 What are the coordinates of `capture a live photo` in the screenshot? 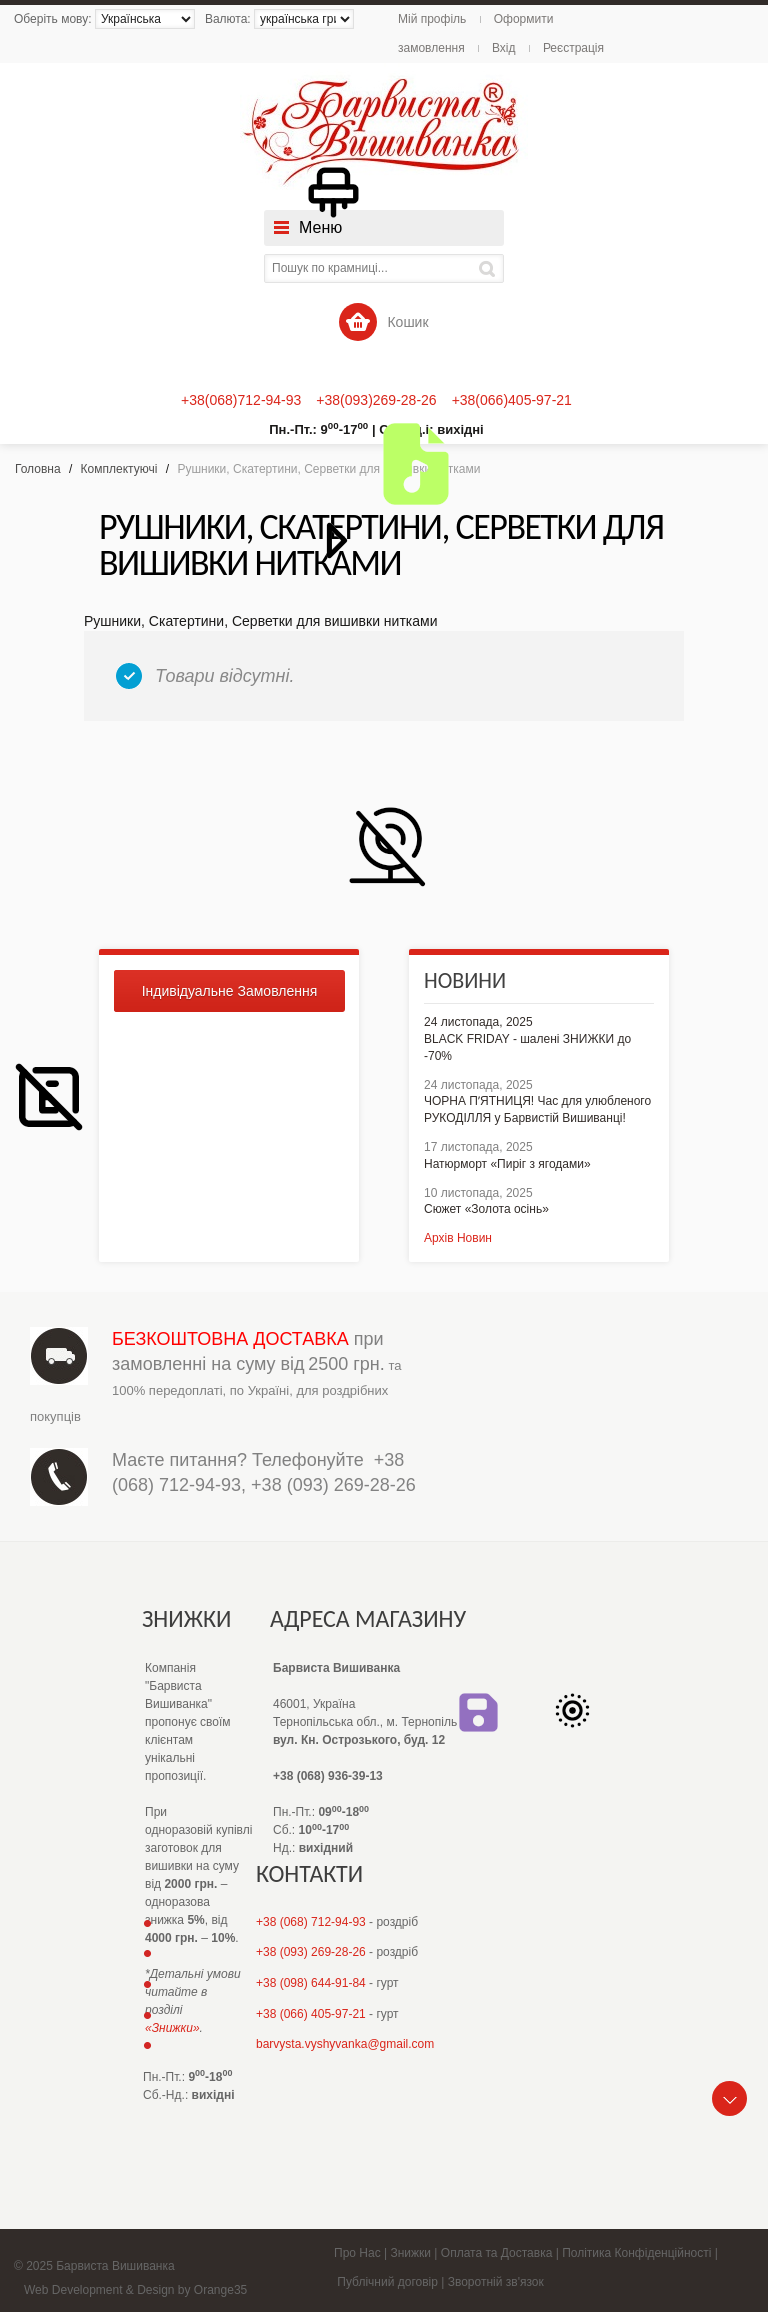 It's located at (572, 1710).